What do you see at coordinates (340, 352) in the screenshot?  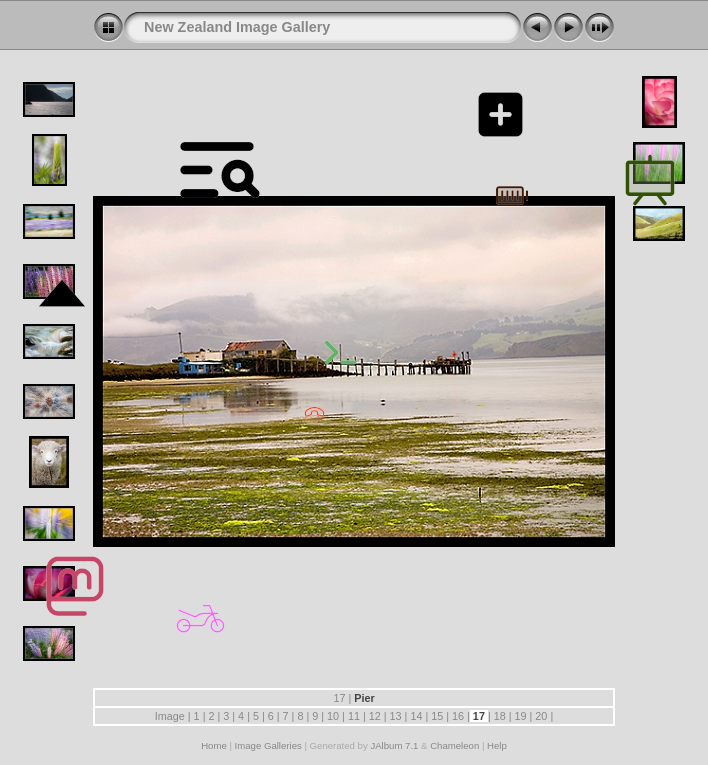 I see `open command line or terminal` at bounding box center [340, 352].